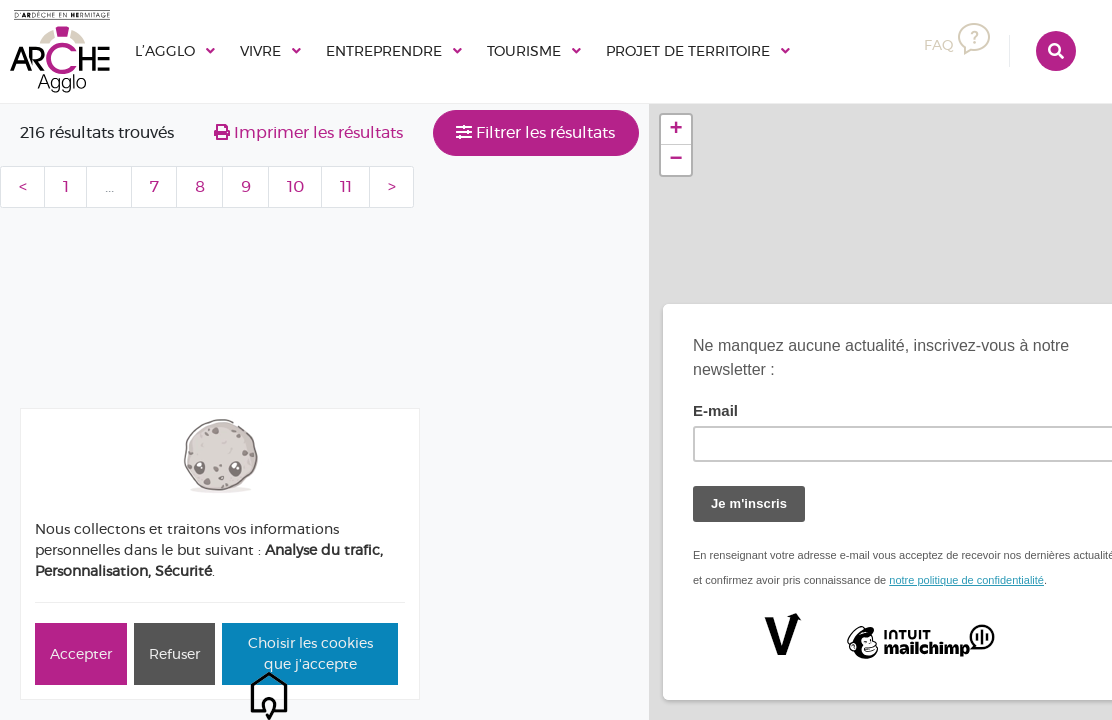 This screenshot has width=1112, height=720. I want to click on visit the Vector Logo Zone website, so click(783, 634).